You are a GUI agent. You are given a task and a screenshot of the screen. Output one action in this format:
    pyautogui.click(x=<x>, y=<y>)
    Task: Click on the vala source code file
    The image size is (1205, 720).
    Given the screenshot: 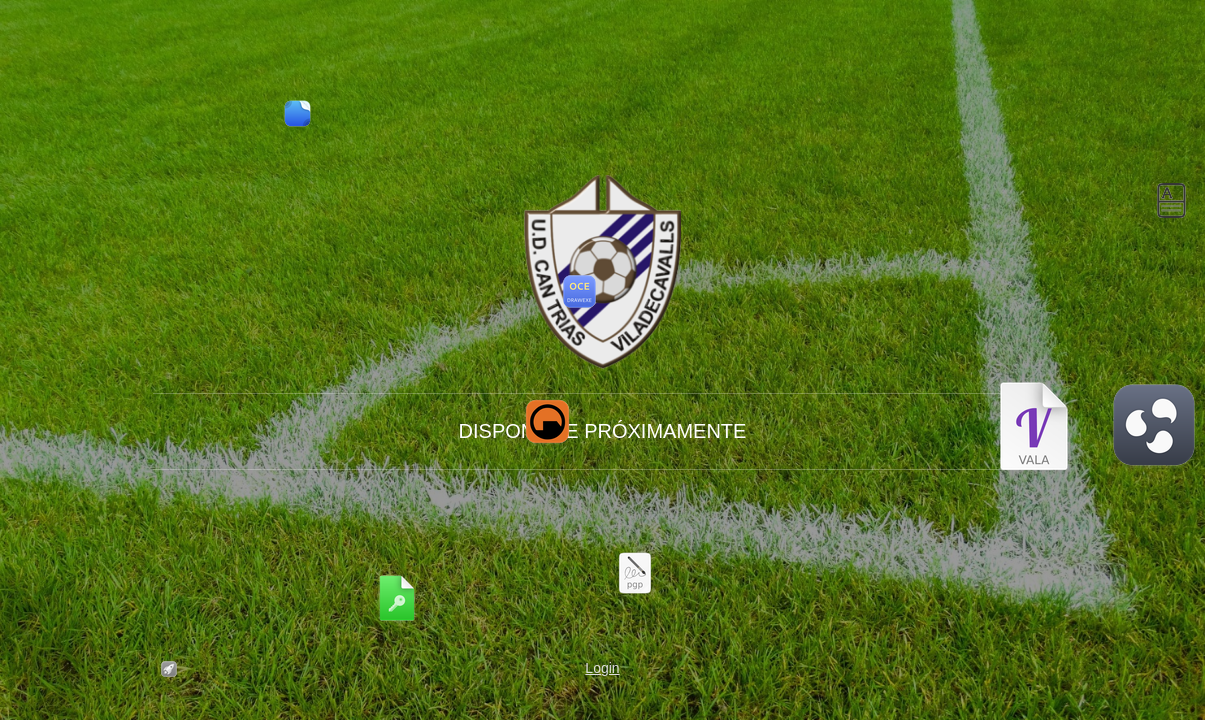 What is the action you would take?
    pyautogui.click(x=1034, y=428)
    